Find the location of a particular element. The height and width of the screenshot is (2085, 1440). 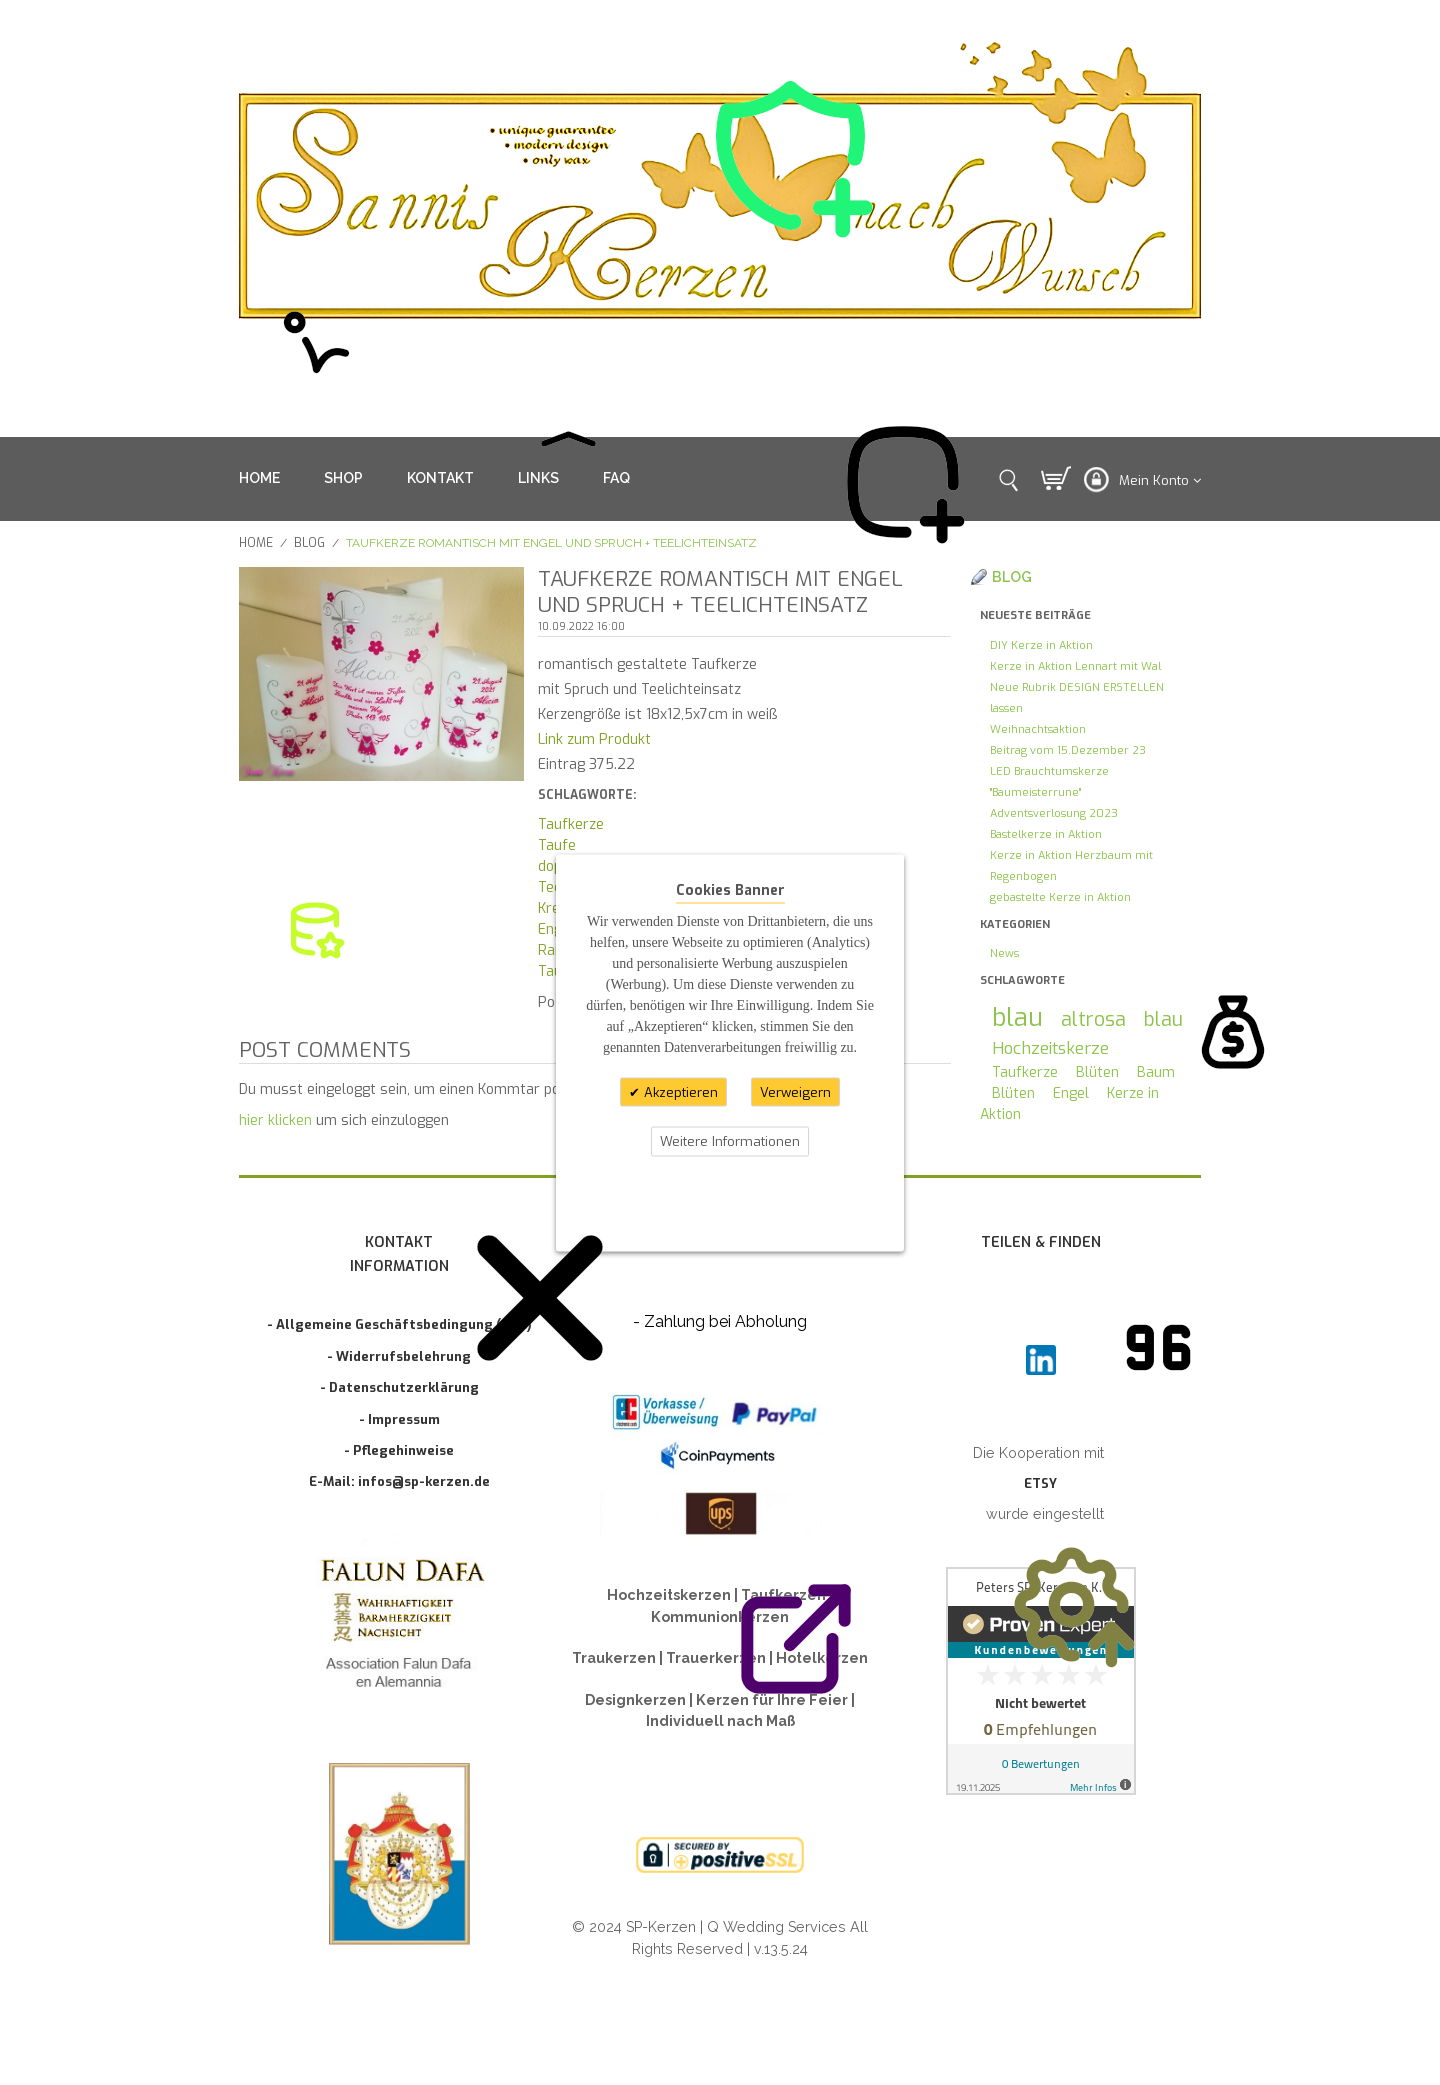

mark a database as a favorite is located at coordinates (315, 929).